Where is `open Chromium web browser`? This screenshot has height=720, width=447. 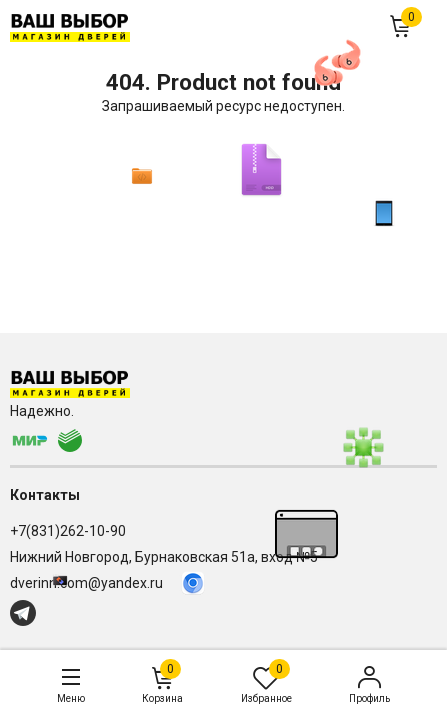
open Chromium web browser is located at coordinates (193, 583).